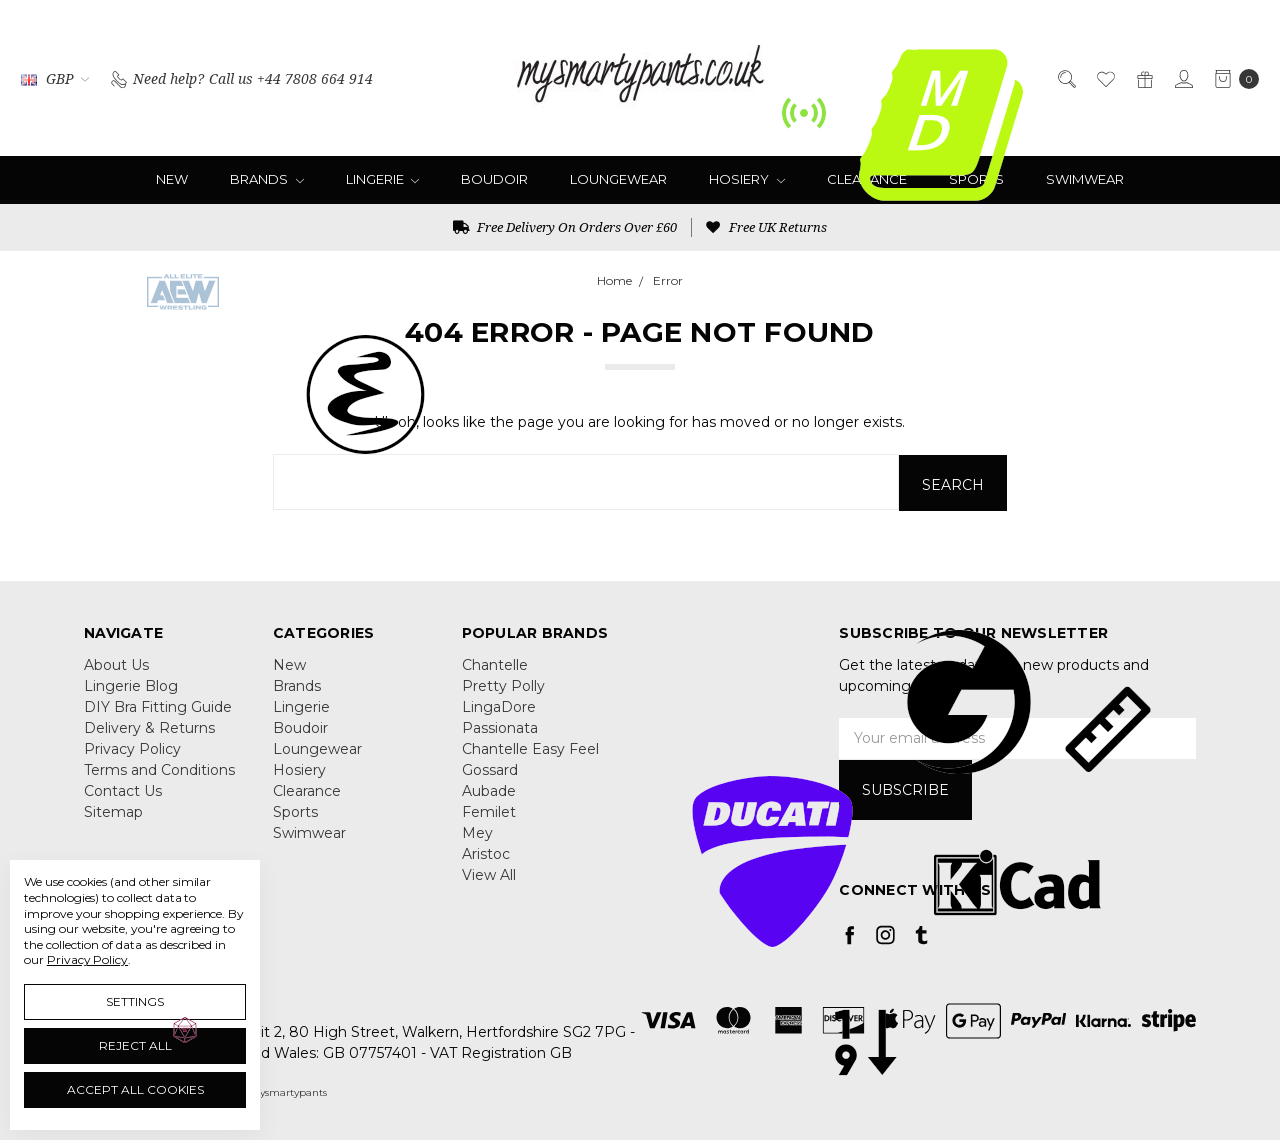 Image resolution: width=1280 pixels, height=1140 pixels. Describe the element at coordinates (183, 292) in the screenshot. I see `visit the All Elite Wrestling website` at that location.